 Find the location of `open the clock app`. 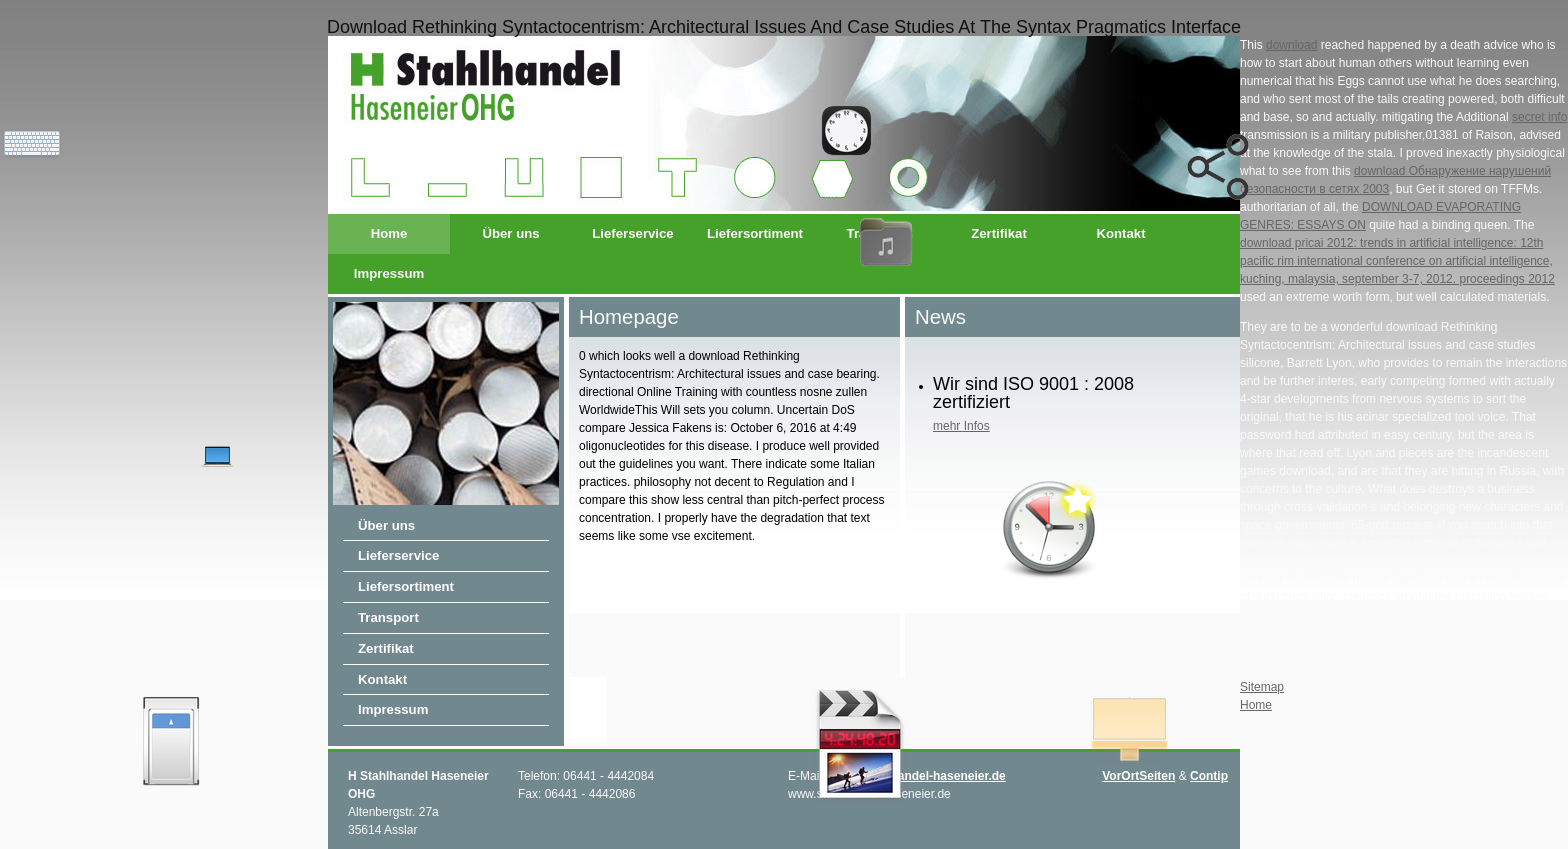

open the clock app is located at coordinates (846, 130).